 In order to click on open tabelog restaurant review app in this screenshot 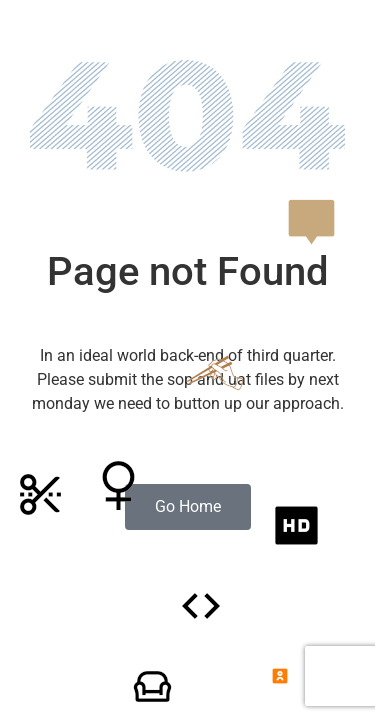, I will do `click(215, 373)`.